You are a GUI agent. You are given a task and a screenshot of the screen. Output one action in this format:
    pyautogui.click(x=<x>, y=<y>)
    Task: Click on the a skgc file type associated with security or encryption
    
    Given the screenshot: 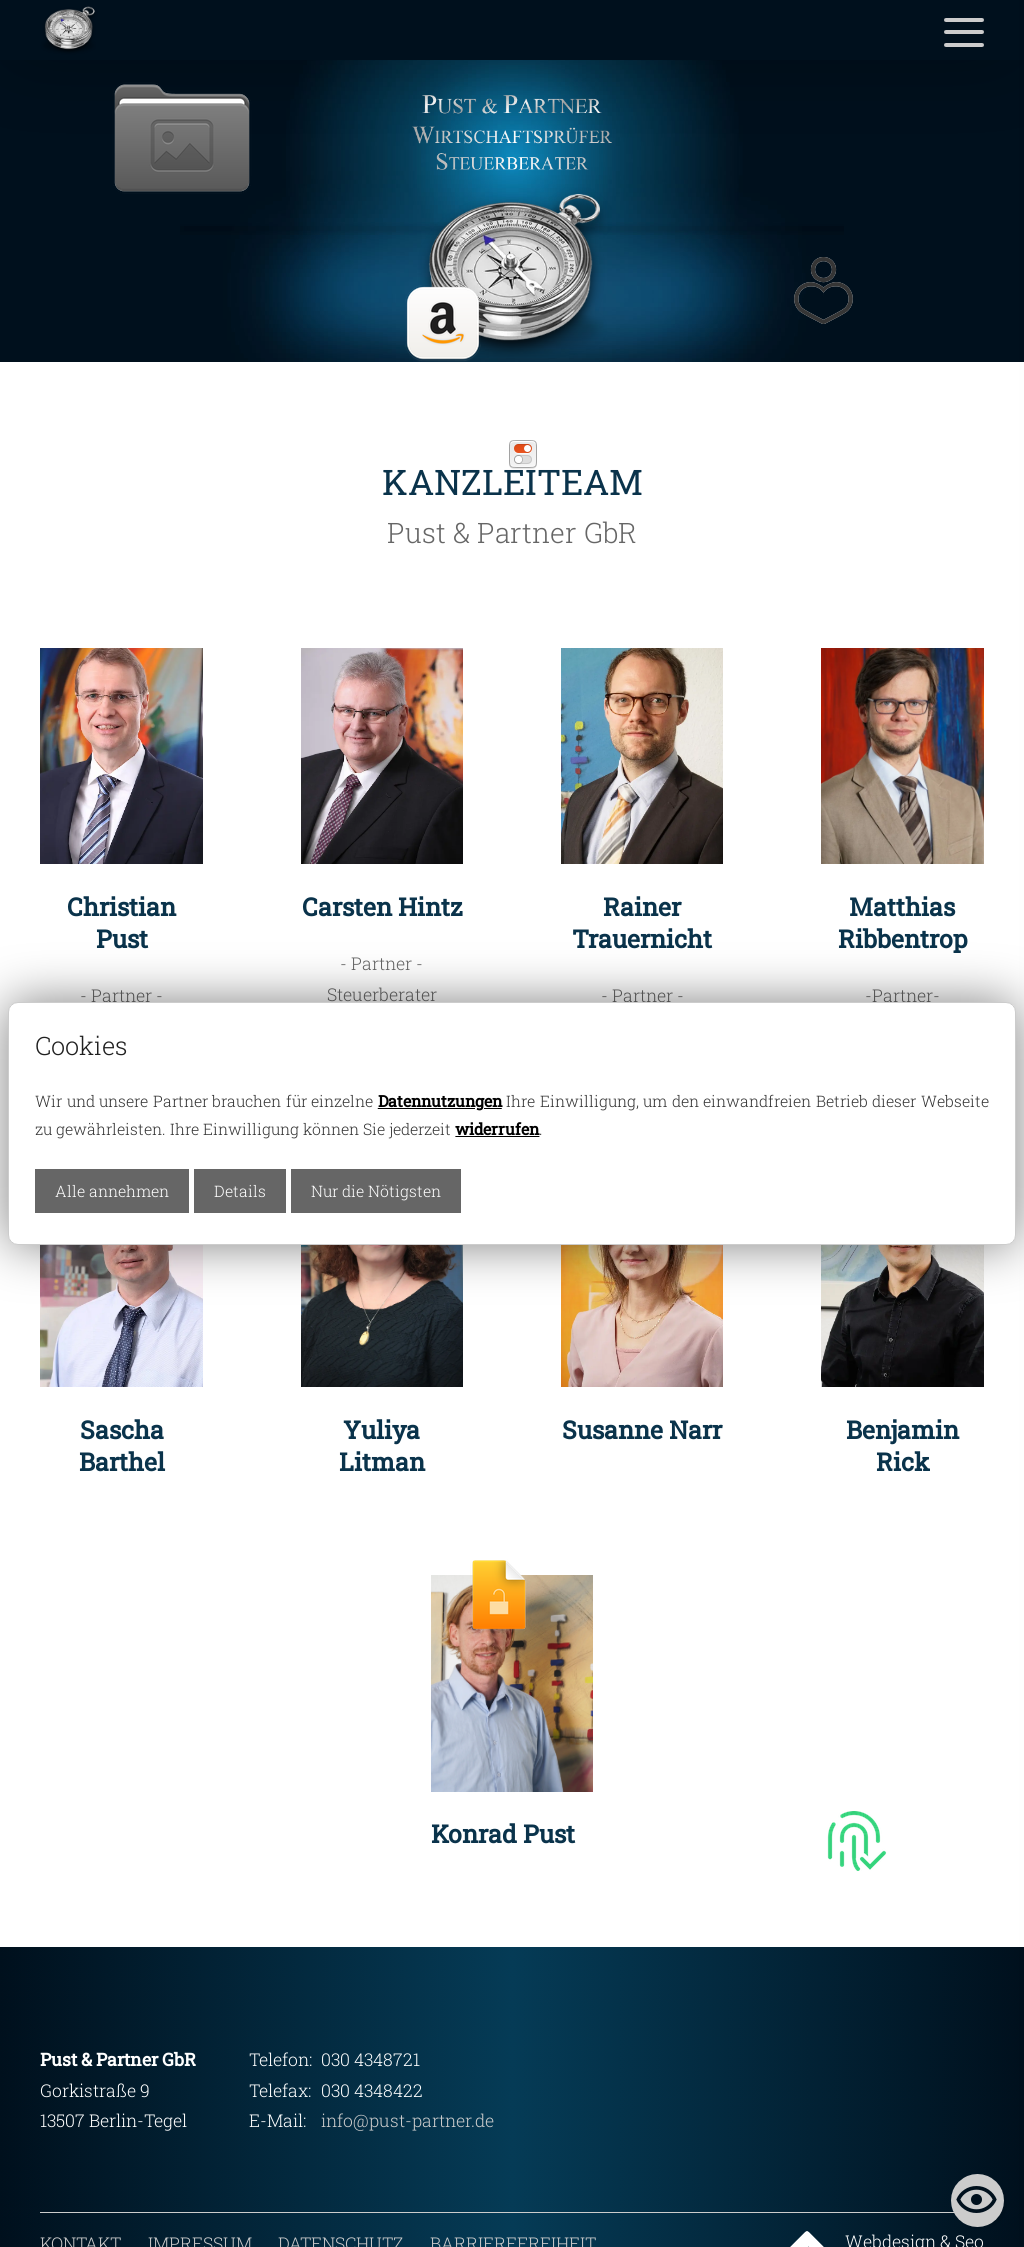 What is the action you would take?
    pyautogui.click(x=499, y=1596)
    